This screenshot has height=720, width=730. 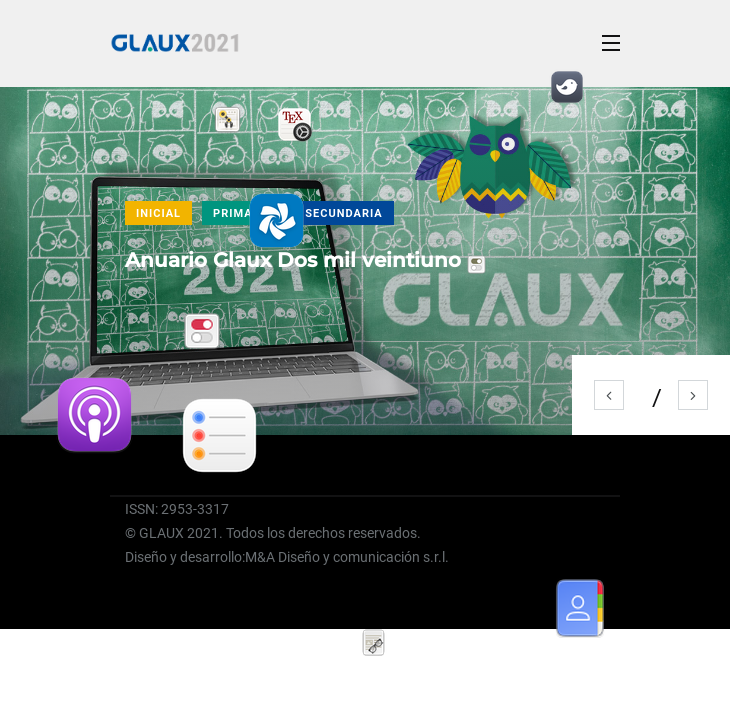 What do you see at coordinates (294, 124) in the screenshot?
I see `open miktex console for managing tex distributions` at bounding box center [294, 124].